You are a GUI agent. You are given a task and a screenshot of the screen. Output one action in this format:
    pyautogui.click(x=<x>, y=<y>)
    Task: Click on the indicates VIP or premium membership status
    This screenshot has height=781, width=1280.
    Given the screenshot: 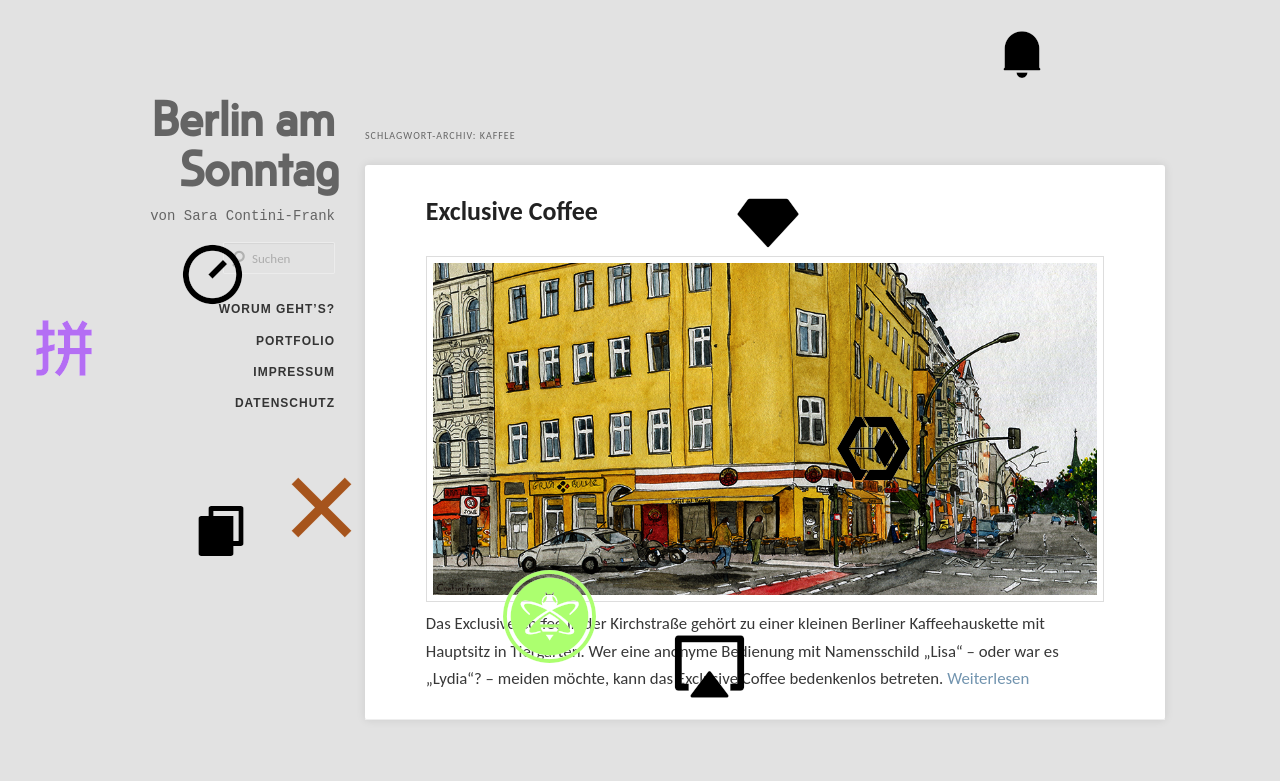 What is the action you would take?
    pyautogui.click(x=768, y=222)
    